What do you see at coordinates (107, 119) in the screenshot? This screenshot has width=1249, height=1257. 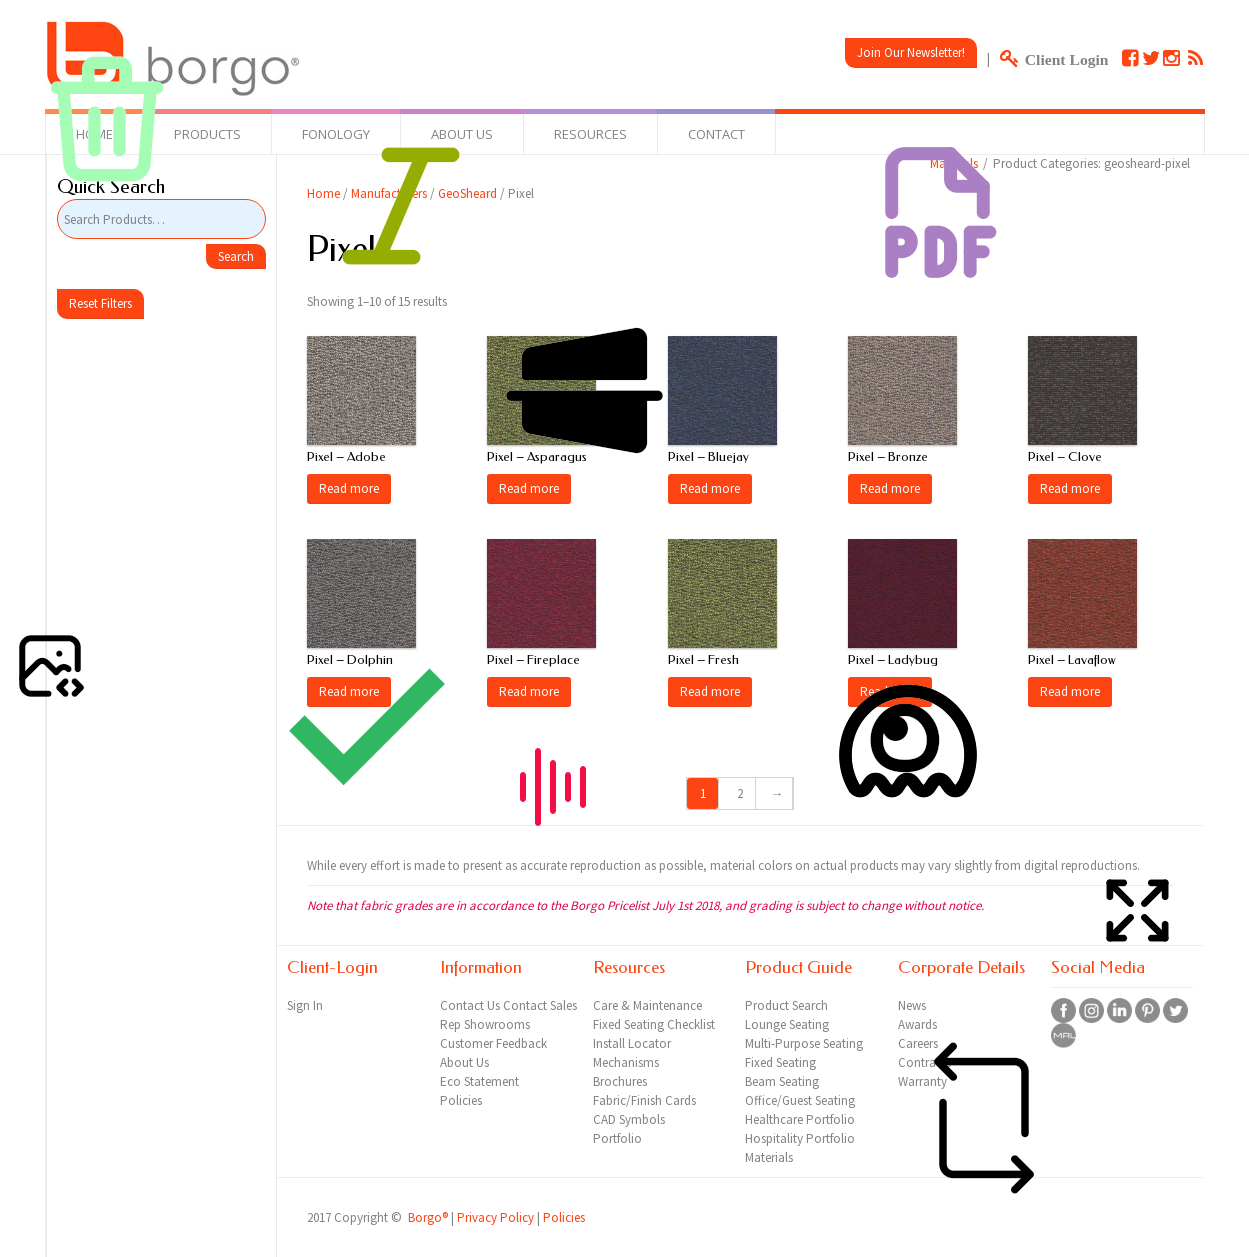 I see `delete selected item` at bounding box center [107, 119].